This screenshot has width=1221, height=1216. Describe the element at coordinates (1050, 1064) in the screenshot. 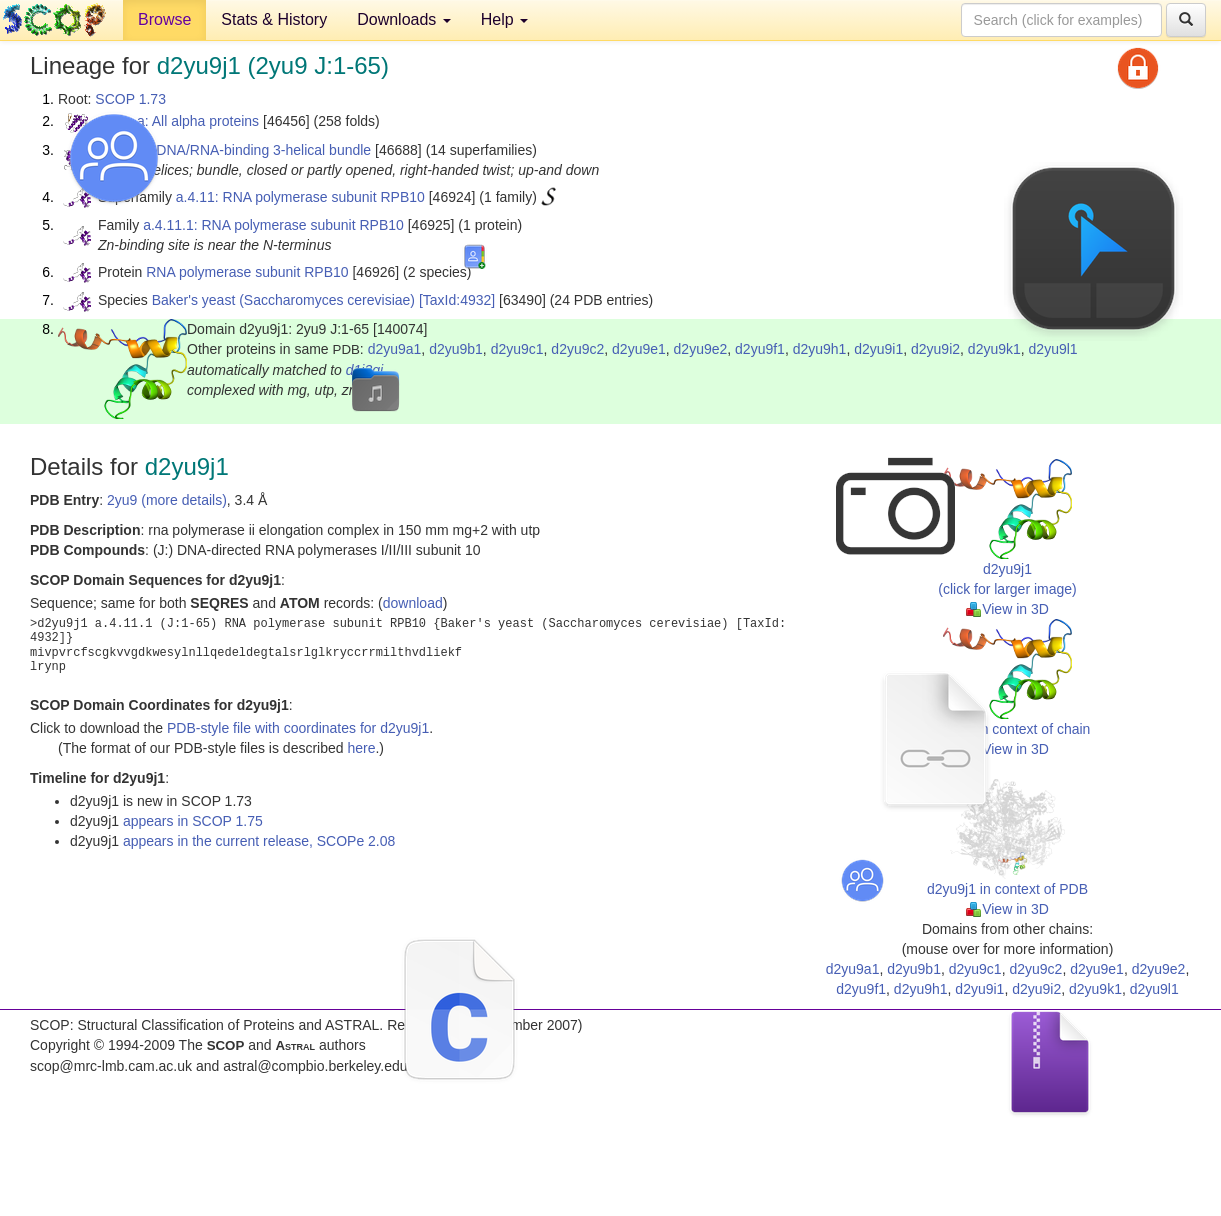

I see `a compressed bzip archive file` at that location.